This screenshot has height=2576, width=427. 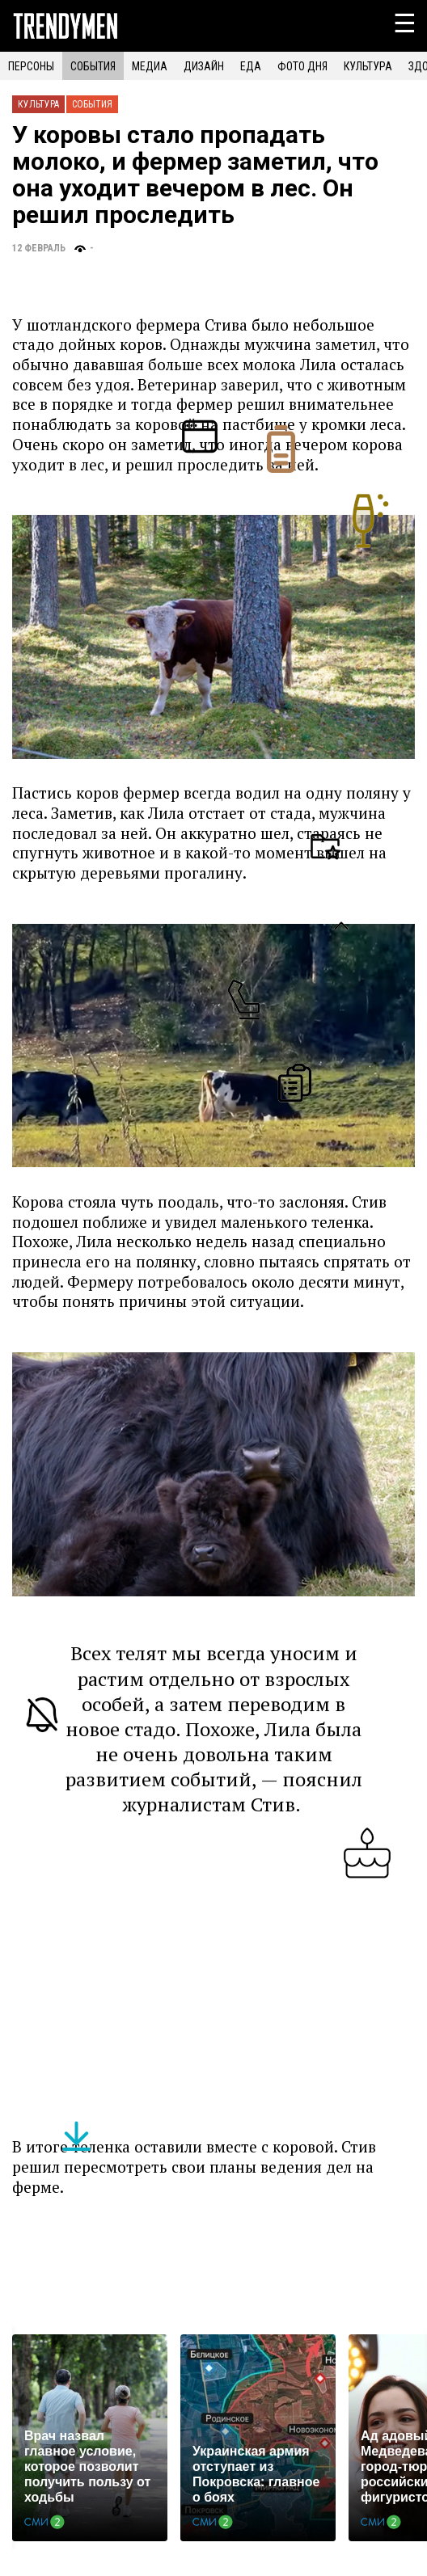 What do you see at coordinates (367, 1857) in the screenshot?
I see `view birthday or celebration reminders` at bounding box center [367, 1857].